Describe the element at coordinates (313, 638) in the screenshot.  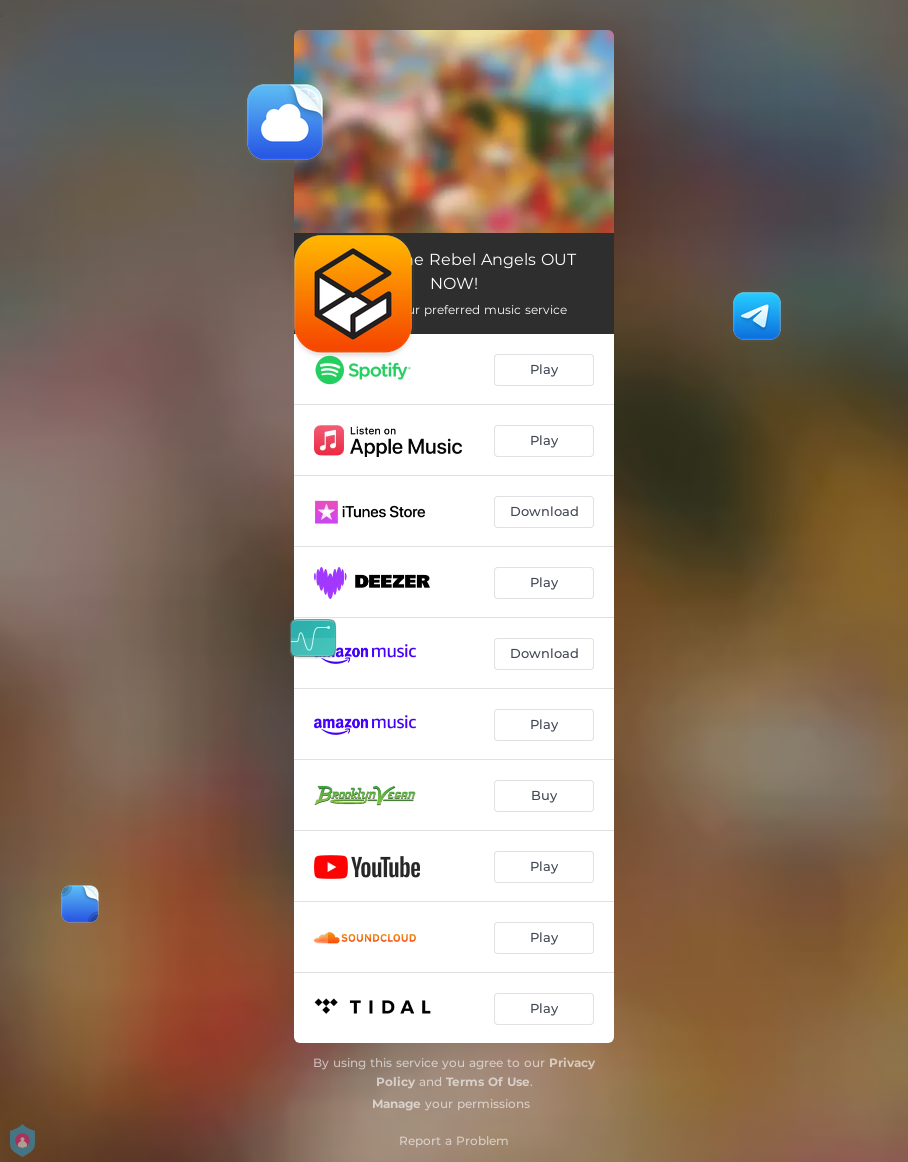
I see `open system resource monitor` at that location.